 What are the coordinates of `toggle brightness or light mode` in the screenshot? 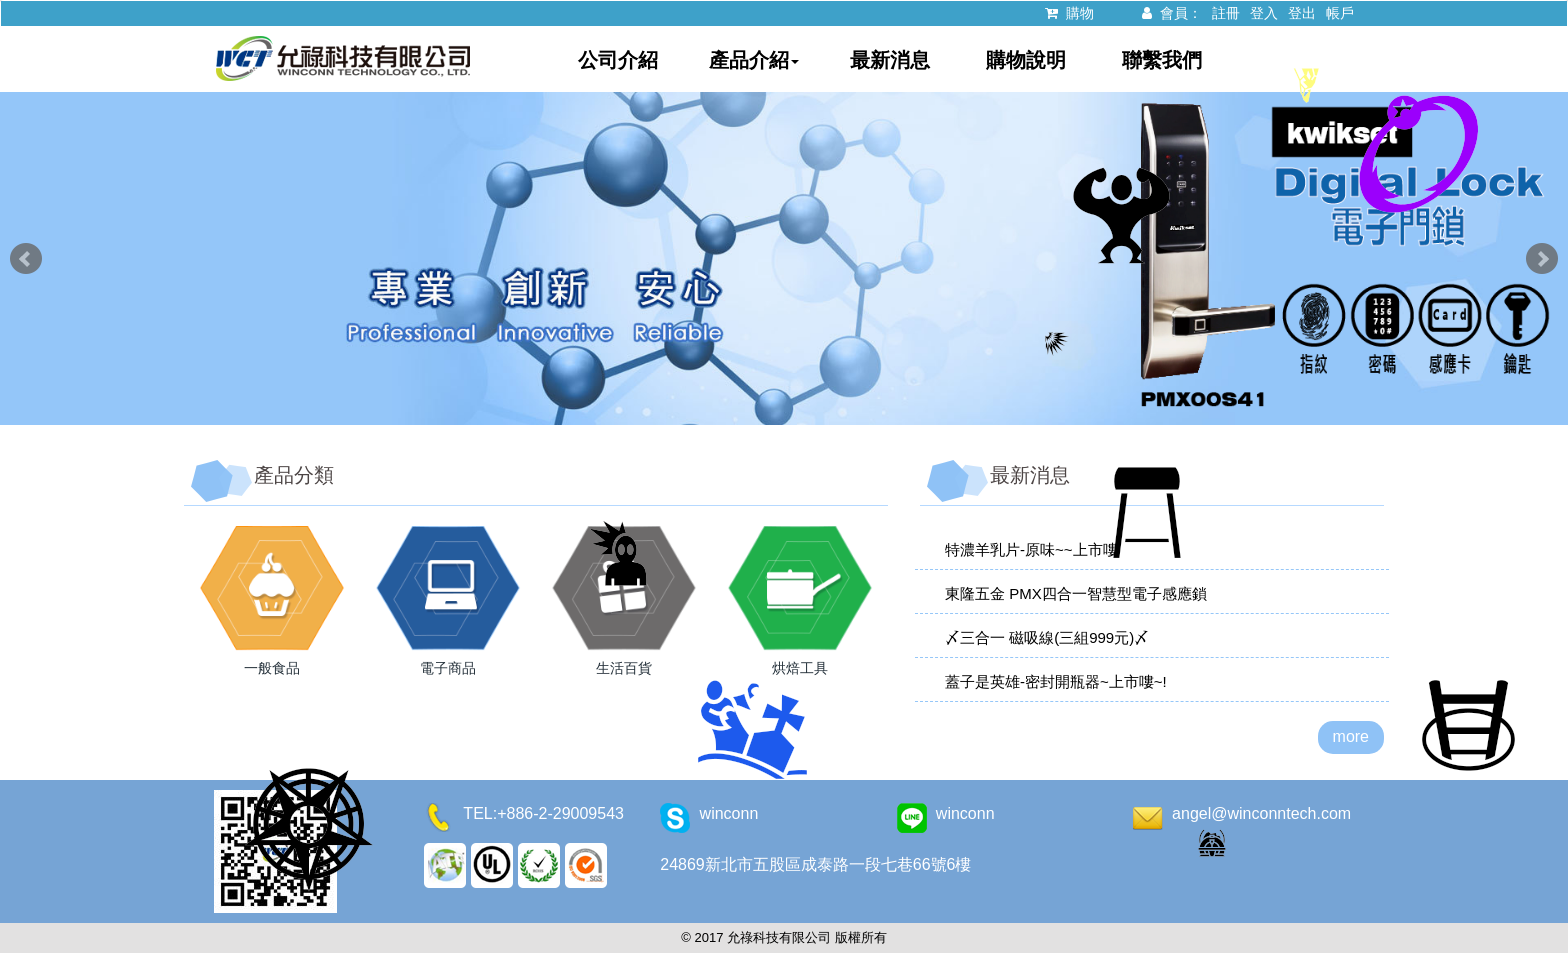 It's located at (1057, 344).